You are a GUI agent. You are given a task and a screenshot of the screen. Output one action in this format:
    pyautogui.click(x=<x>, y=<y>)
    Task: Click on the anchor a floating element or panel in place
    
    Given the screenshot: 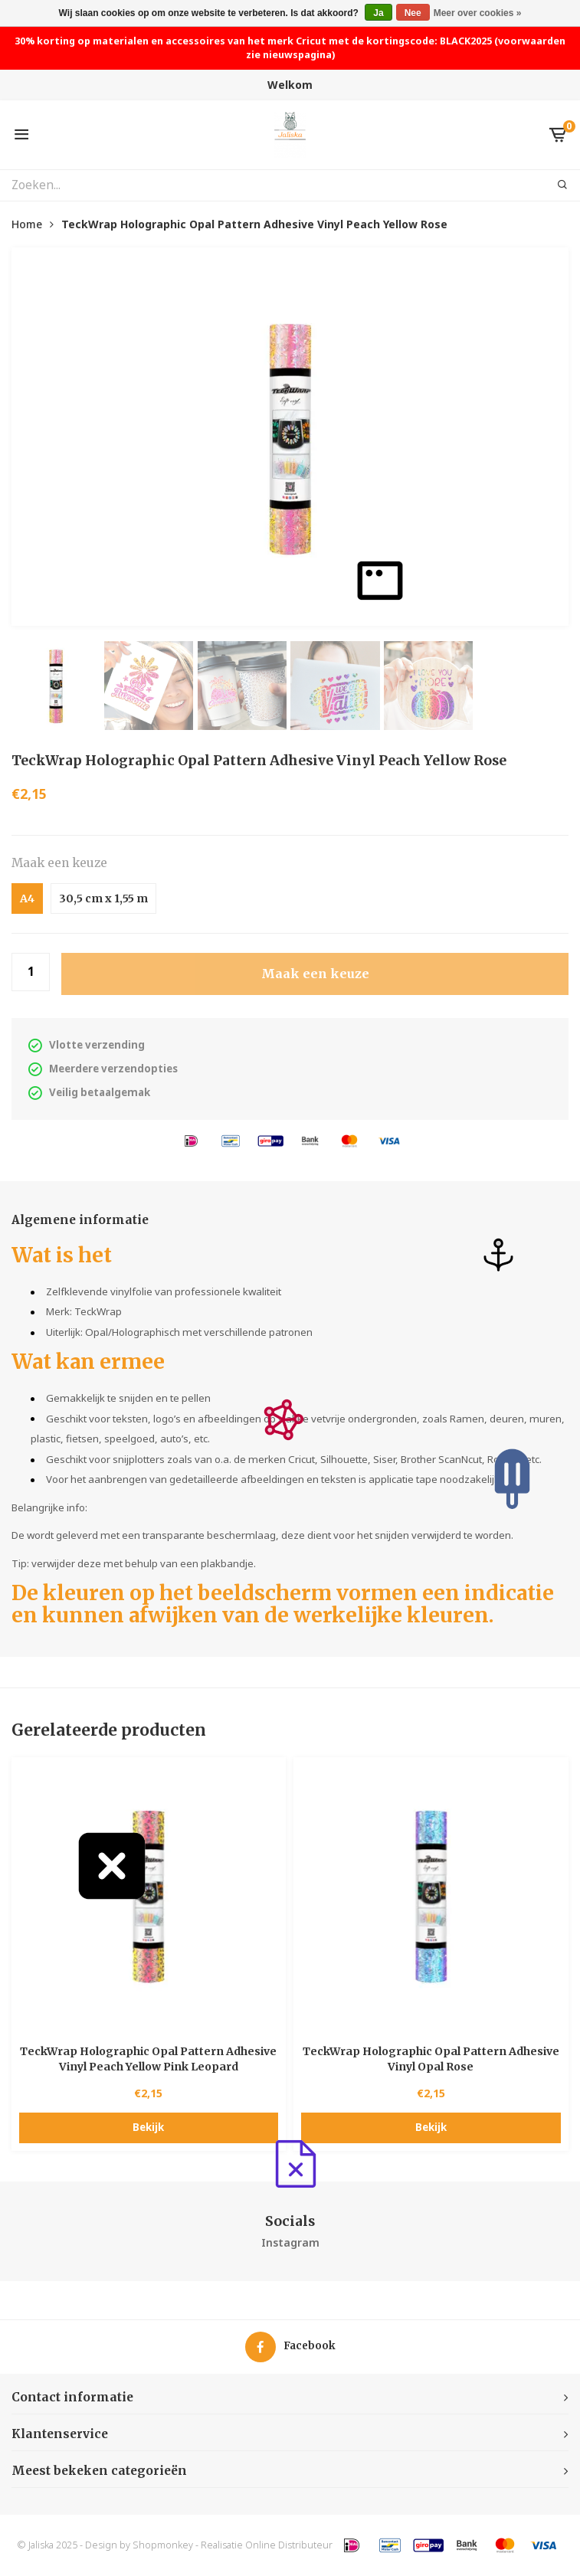 What is the action you would take?
    pyautogui.click(x=498, y=1254)
    